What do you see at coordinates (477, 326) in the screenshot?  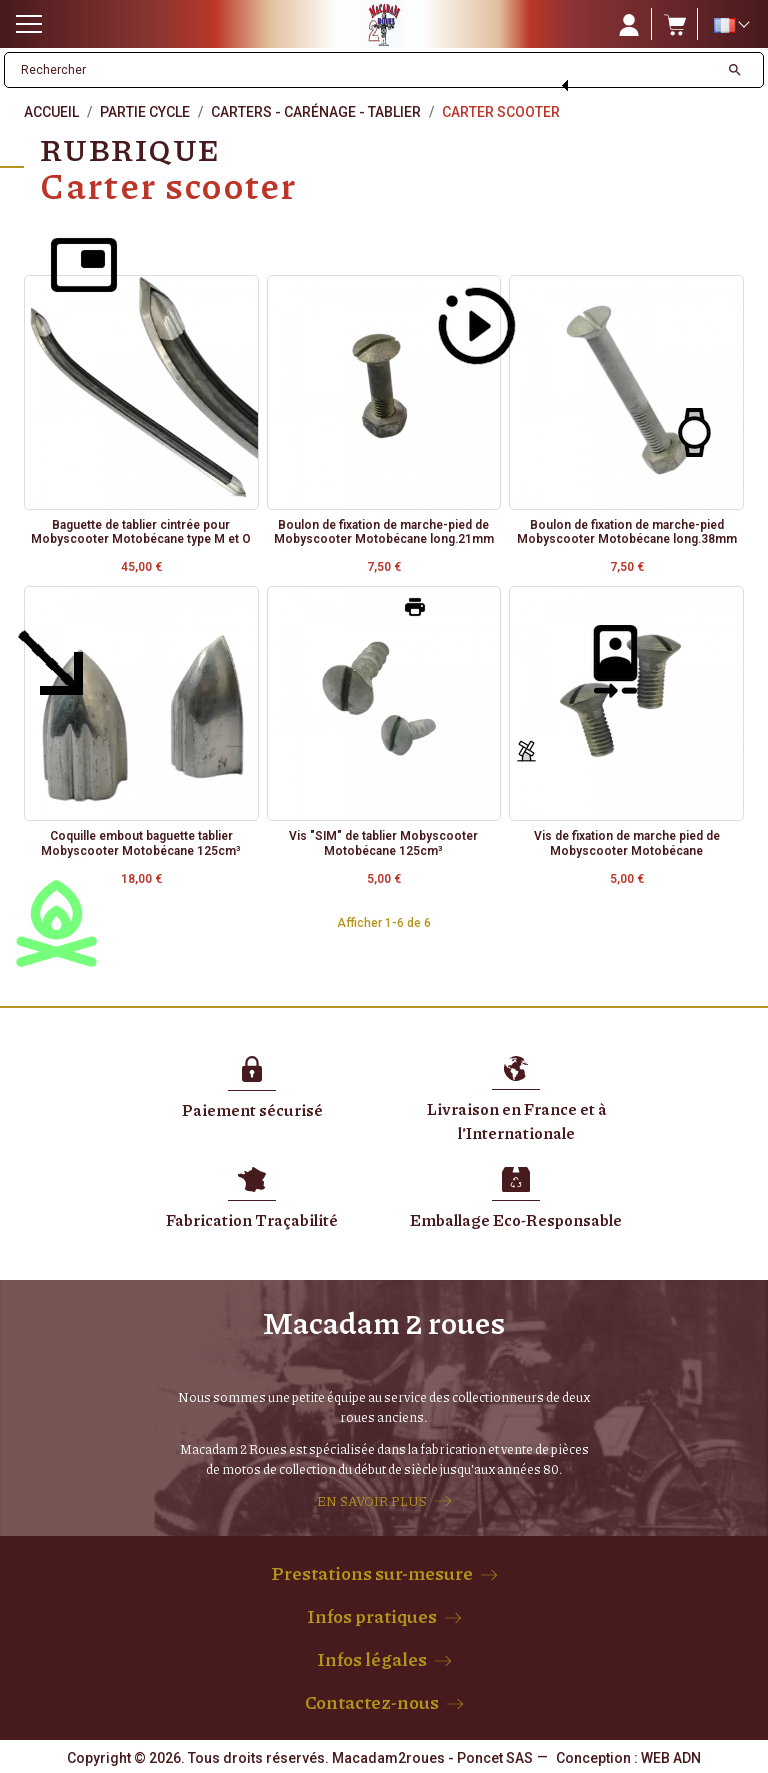 I see `enable motion photos capture` at bounding box center [477, 326].